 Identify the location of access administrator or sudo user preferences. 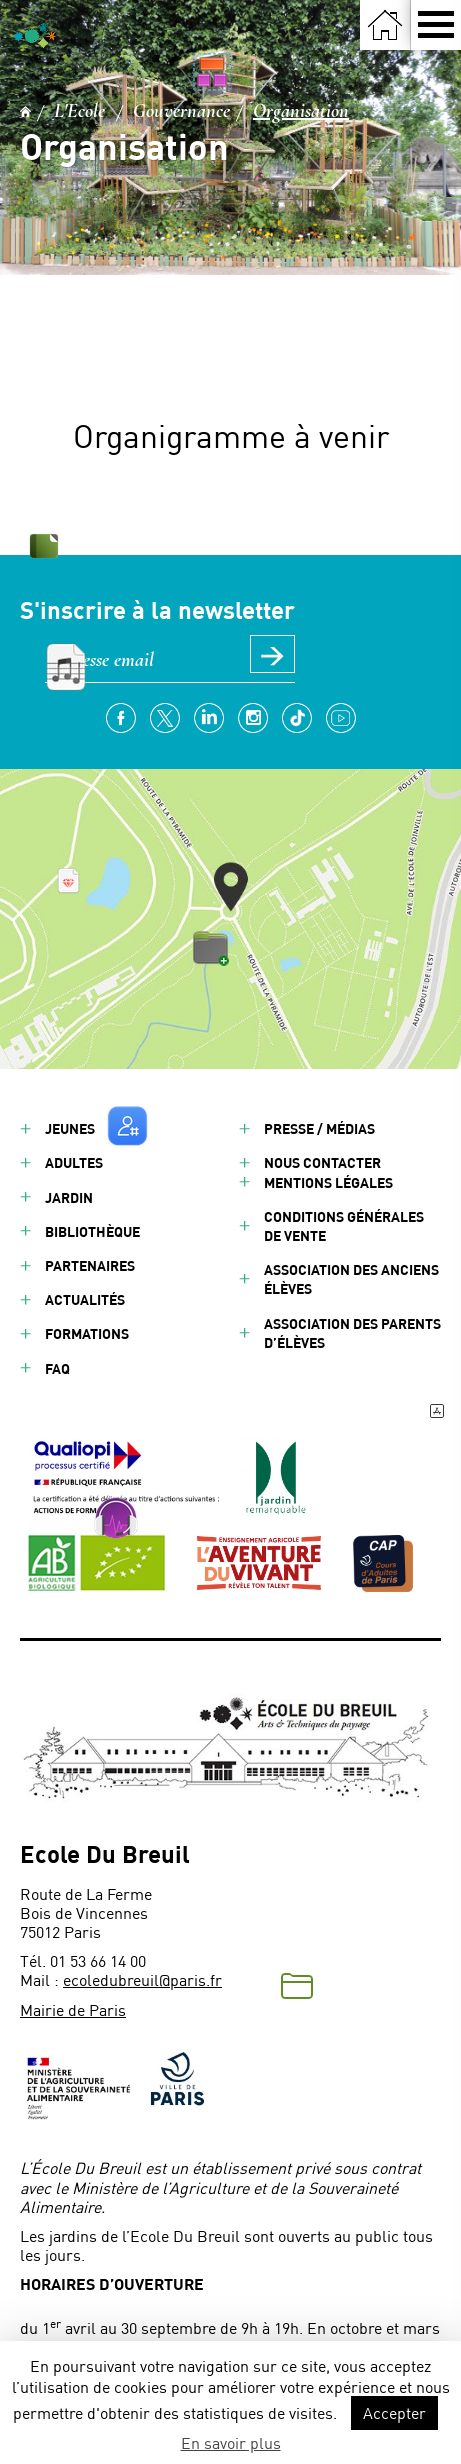
(127, 1126).